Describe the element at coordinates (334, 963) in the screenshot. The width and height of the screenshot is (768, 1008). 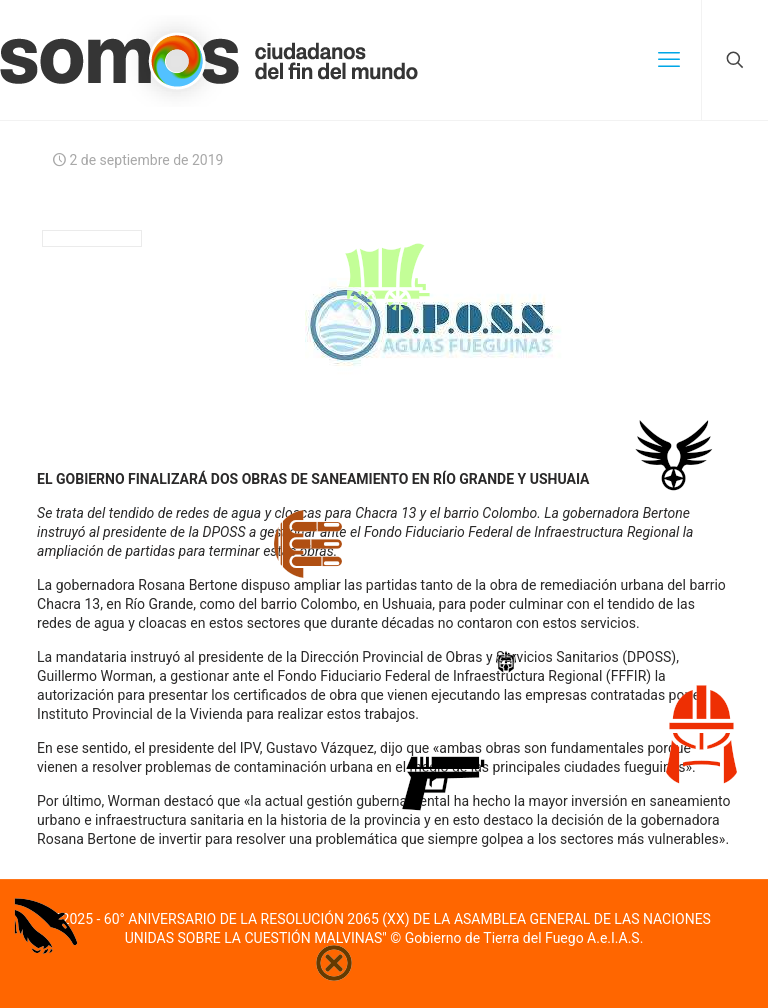
I see `cancel or close the current action` at that location.